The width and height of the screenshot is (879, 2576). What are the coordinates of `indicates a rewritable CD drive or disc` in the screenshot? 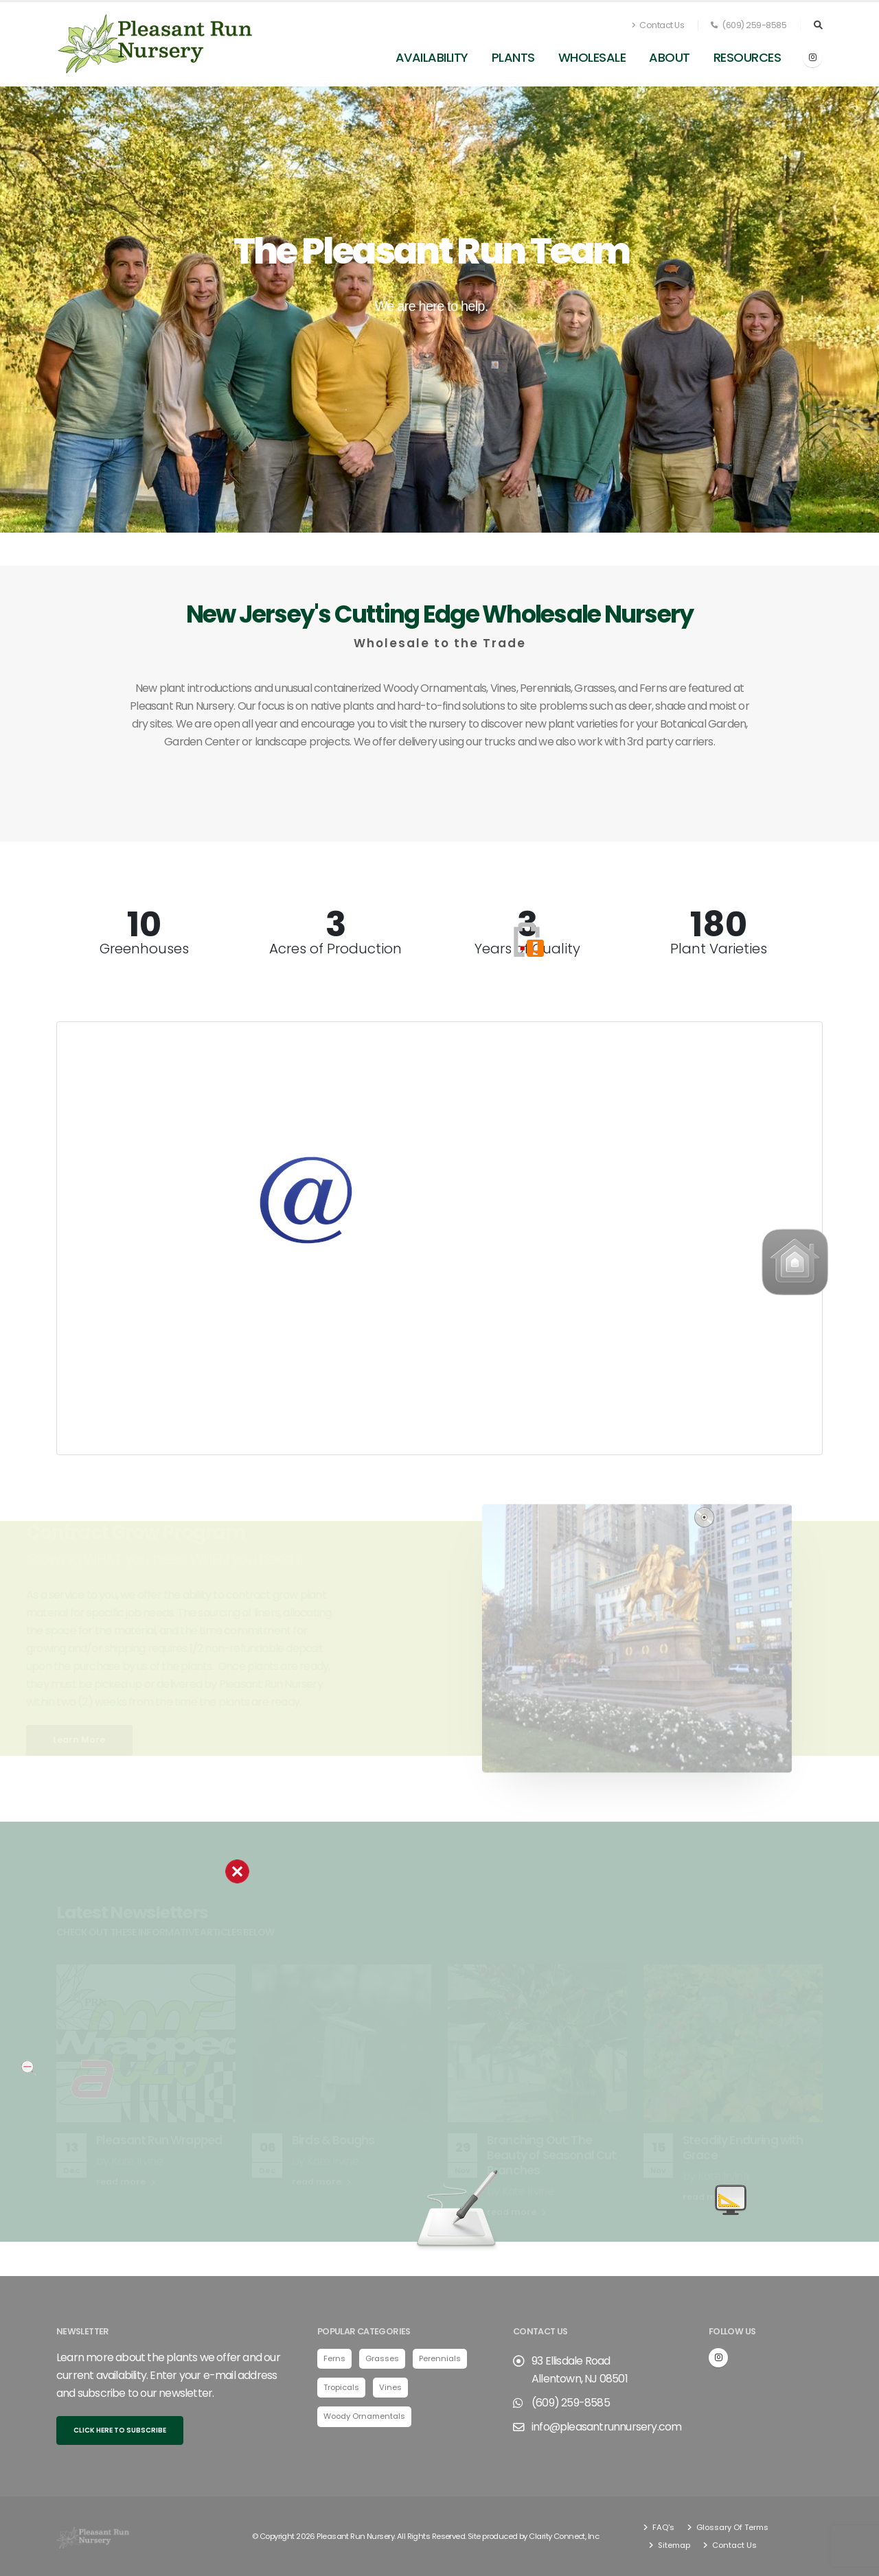 It's located at (704, 1517).